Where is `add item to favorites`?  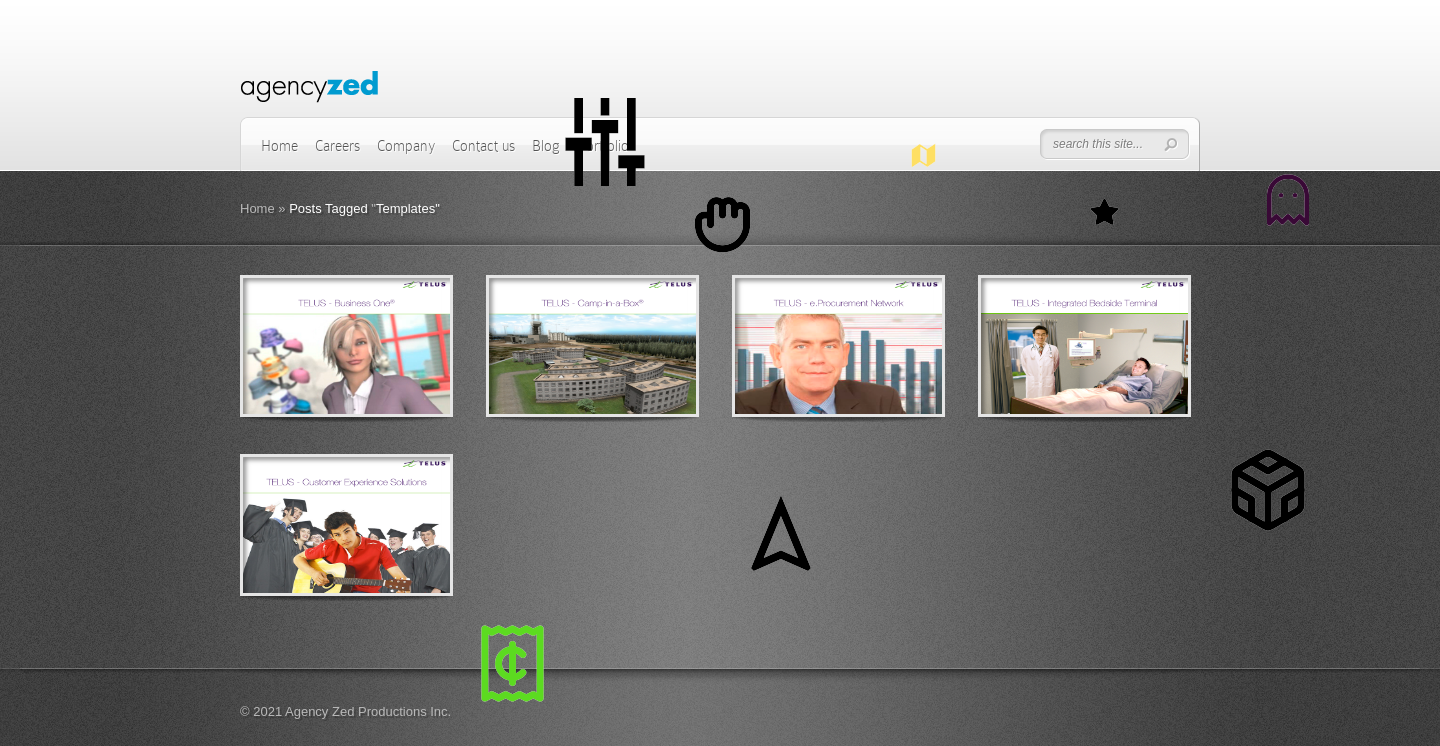
add item to favorites is located at coordinates (1104, 212).